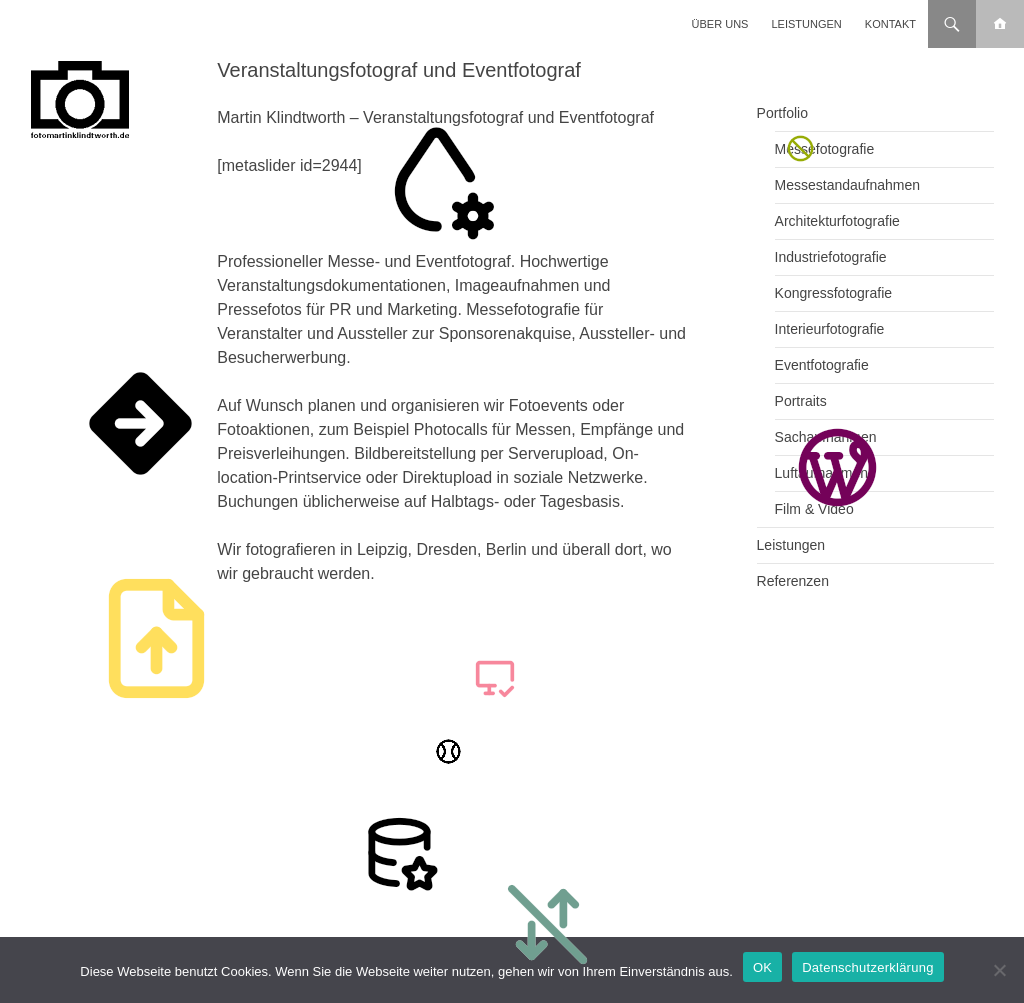 The width and height of the screenshot is (1024, 1003). What do you see at coordinates (800, 148) in the screenshot?
I see `indicates blocked or prohibited content` at bounding box center [800, 148].